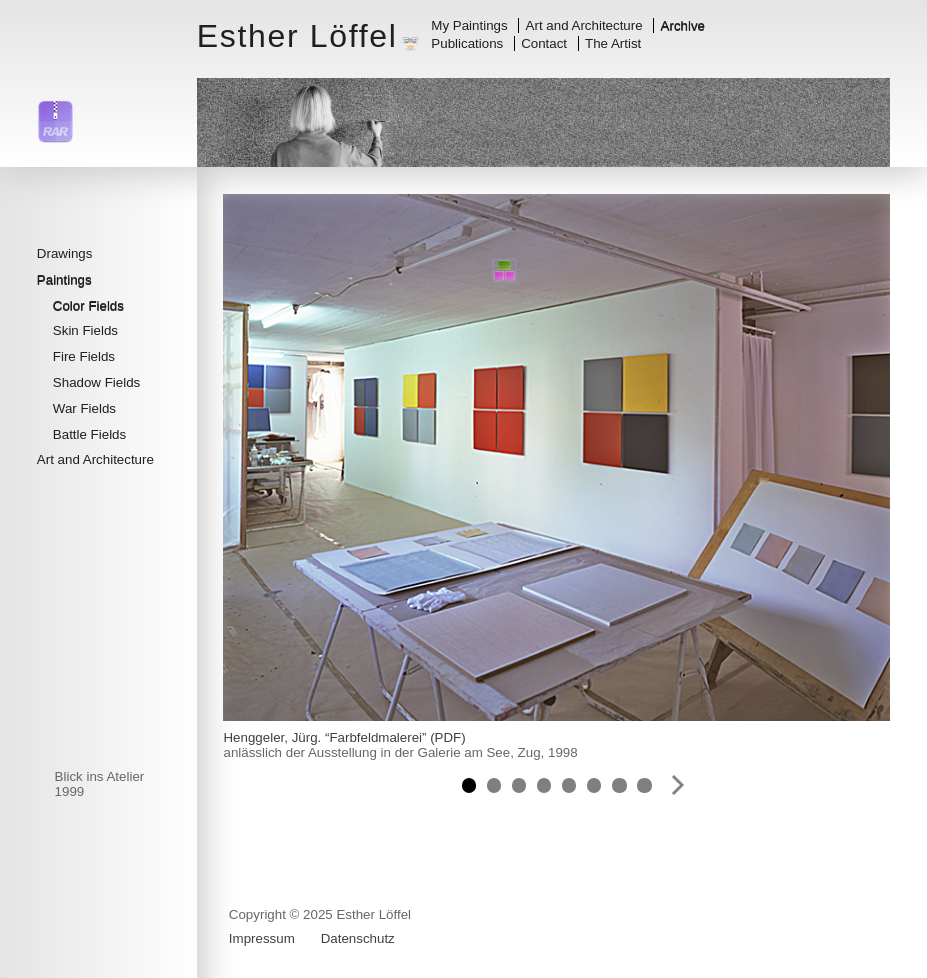 Image resolution: width=927 pixels, height=978 pixels. Describe the element at coordinates (410, 41) in the screenshot. I see `insert a hyperlink into content` at that location.